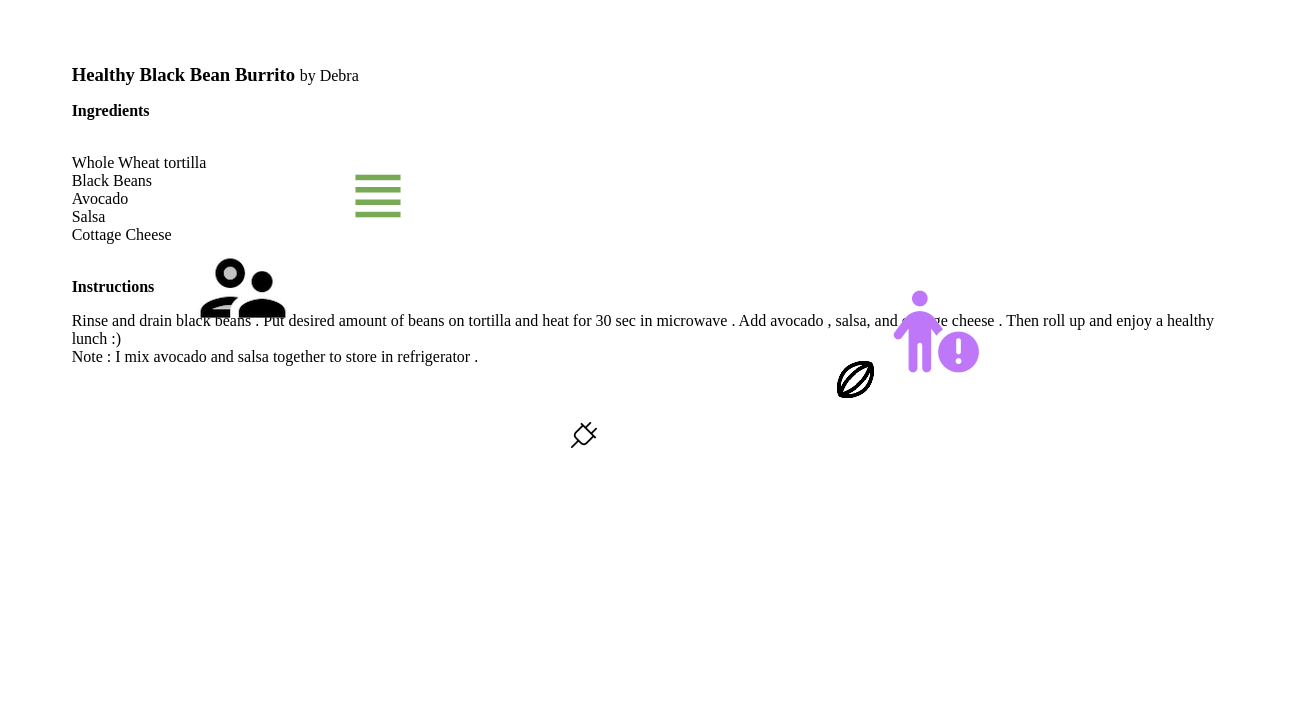 The image size is (1289, 720). I want to click on open navigation menu, so click(378, 196).